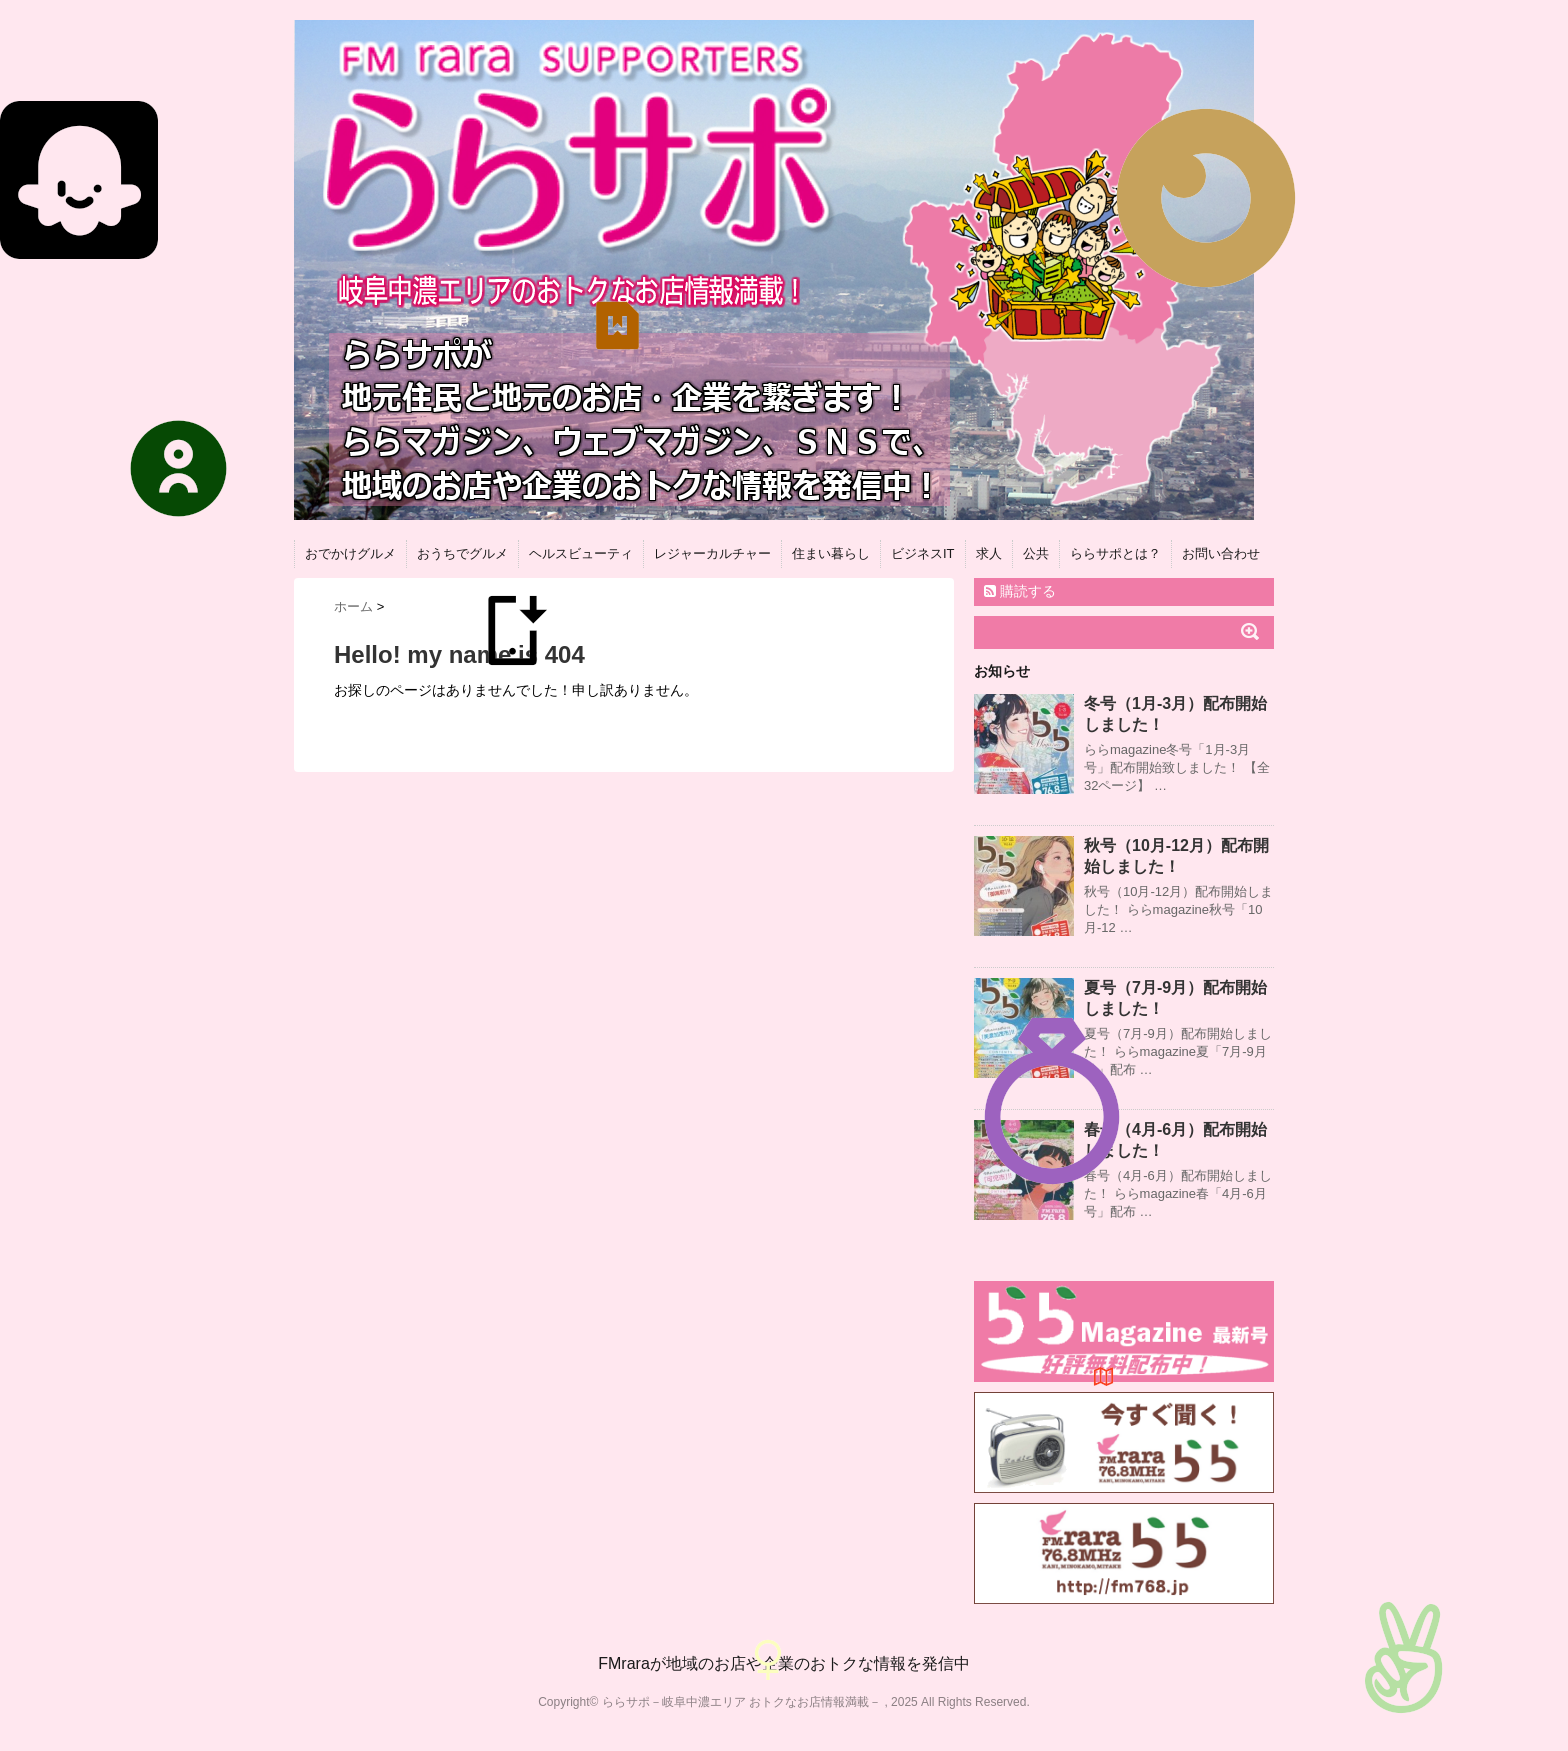 The image size is (1568, 1751). What do you see at coordinates (1052, 1105) in the screenshot?
I see `access jewelry or luxury shopping category` at bounding box center [1052, 1105].